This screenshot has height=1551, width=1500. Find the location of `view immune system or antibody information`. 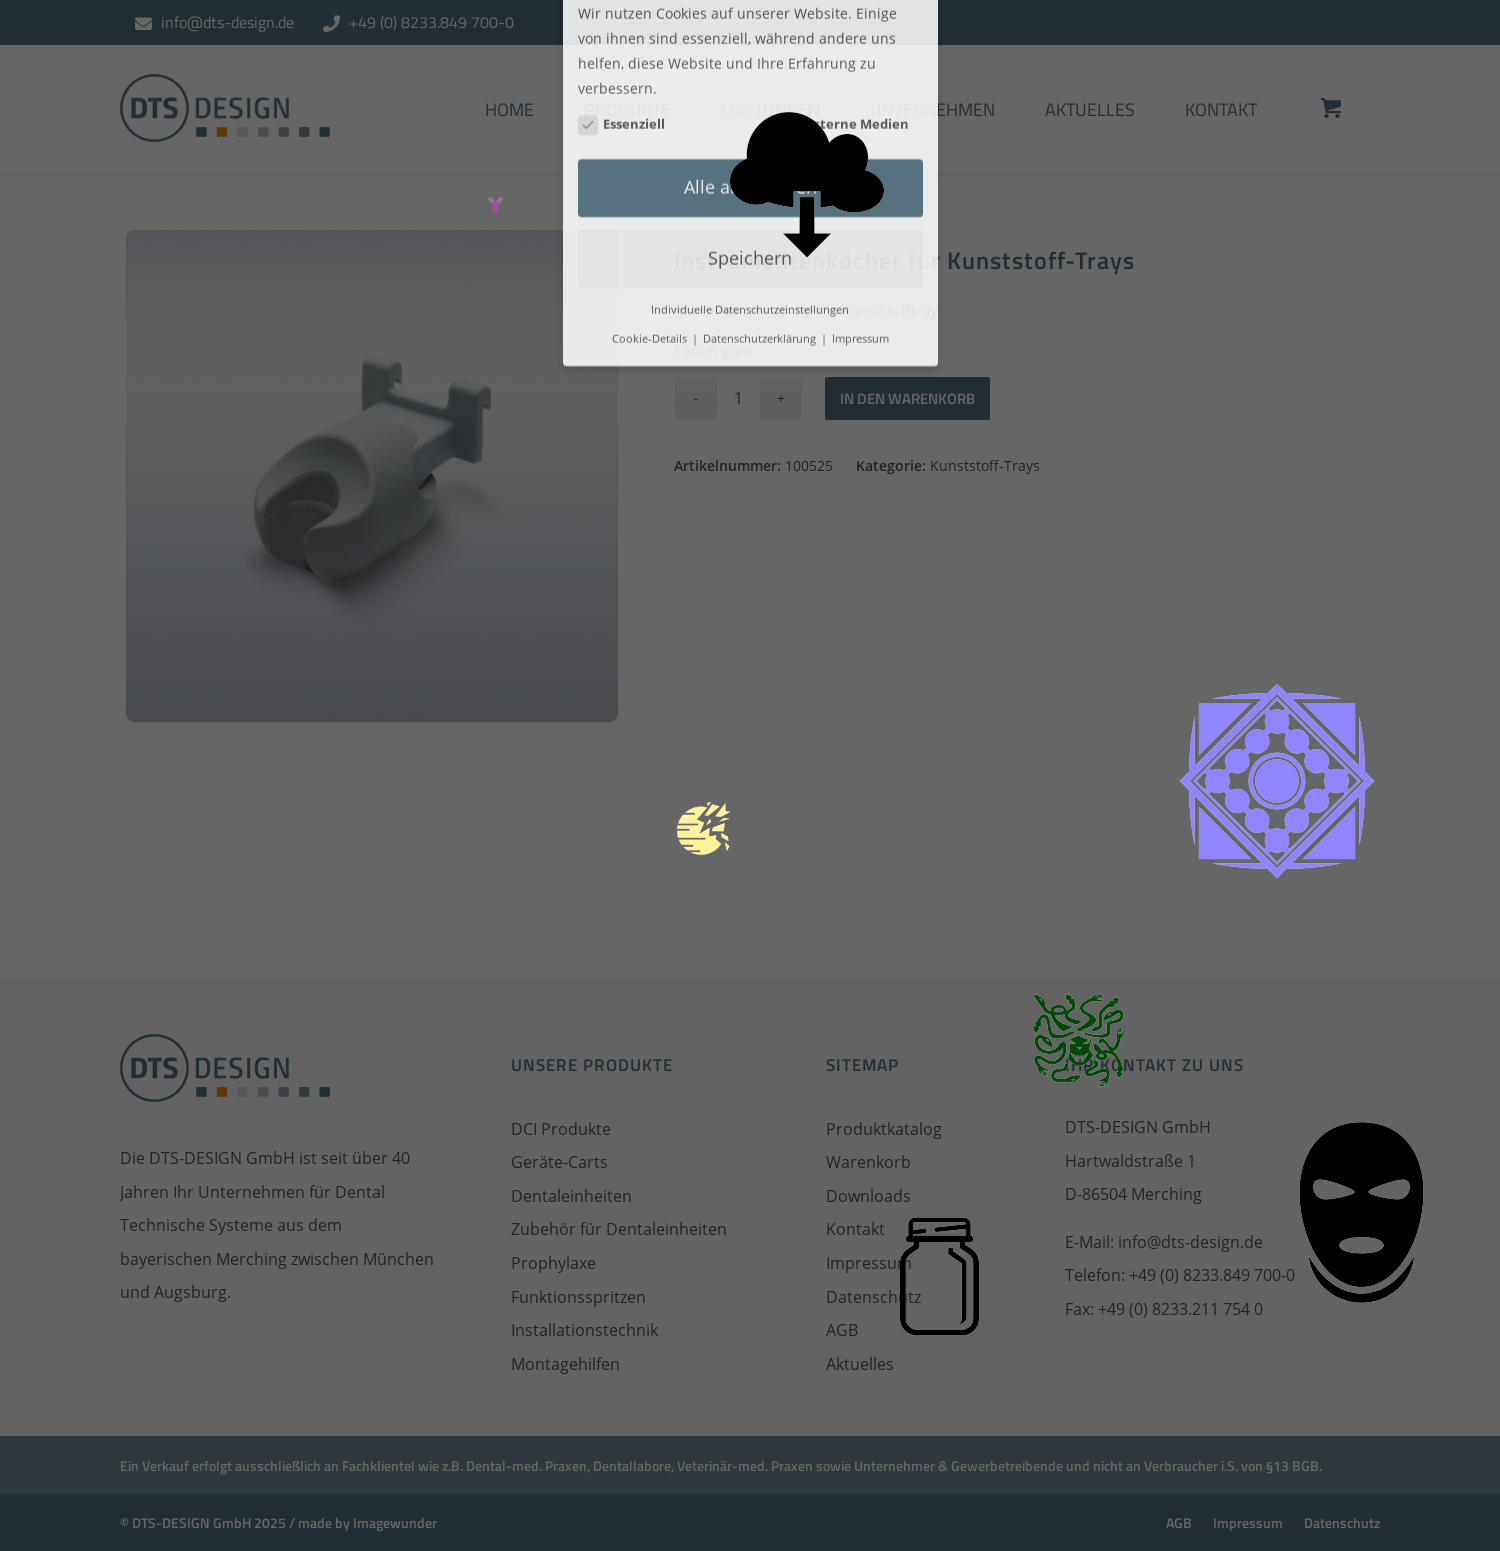

view immune system or antibody information is located at coordinates (495, 204).